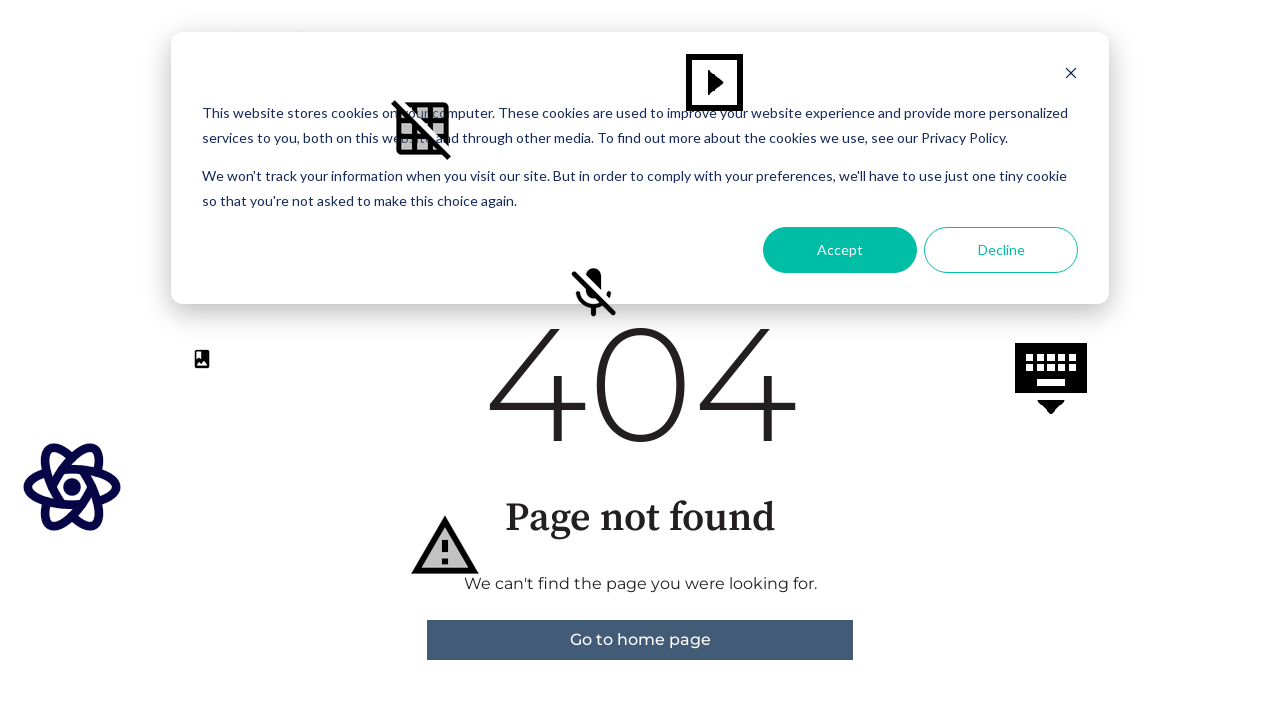 The image size is (1280, 720). What do you see at coordinates (714, 82) in the screenshot?
I see `start a slideshow presentation` at bounding box center [714, 82].